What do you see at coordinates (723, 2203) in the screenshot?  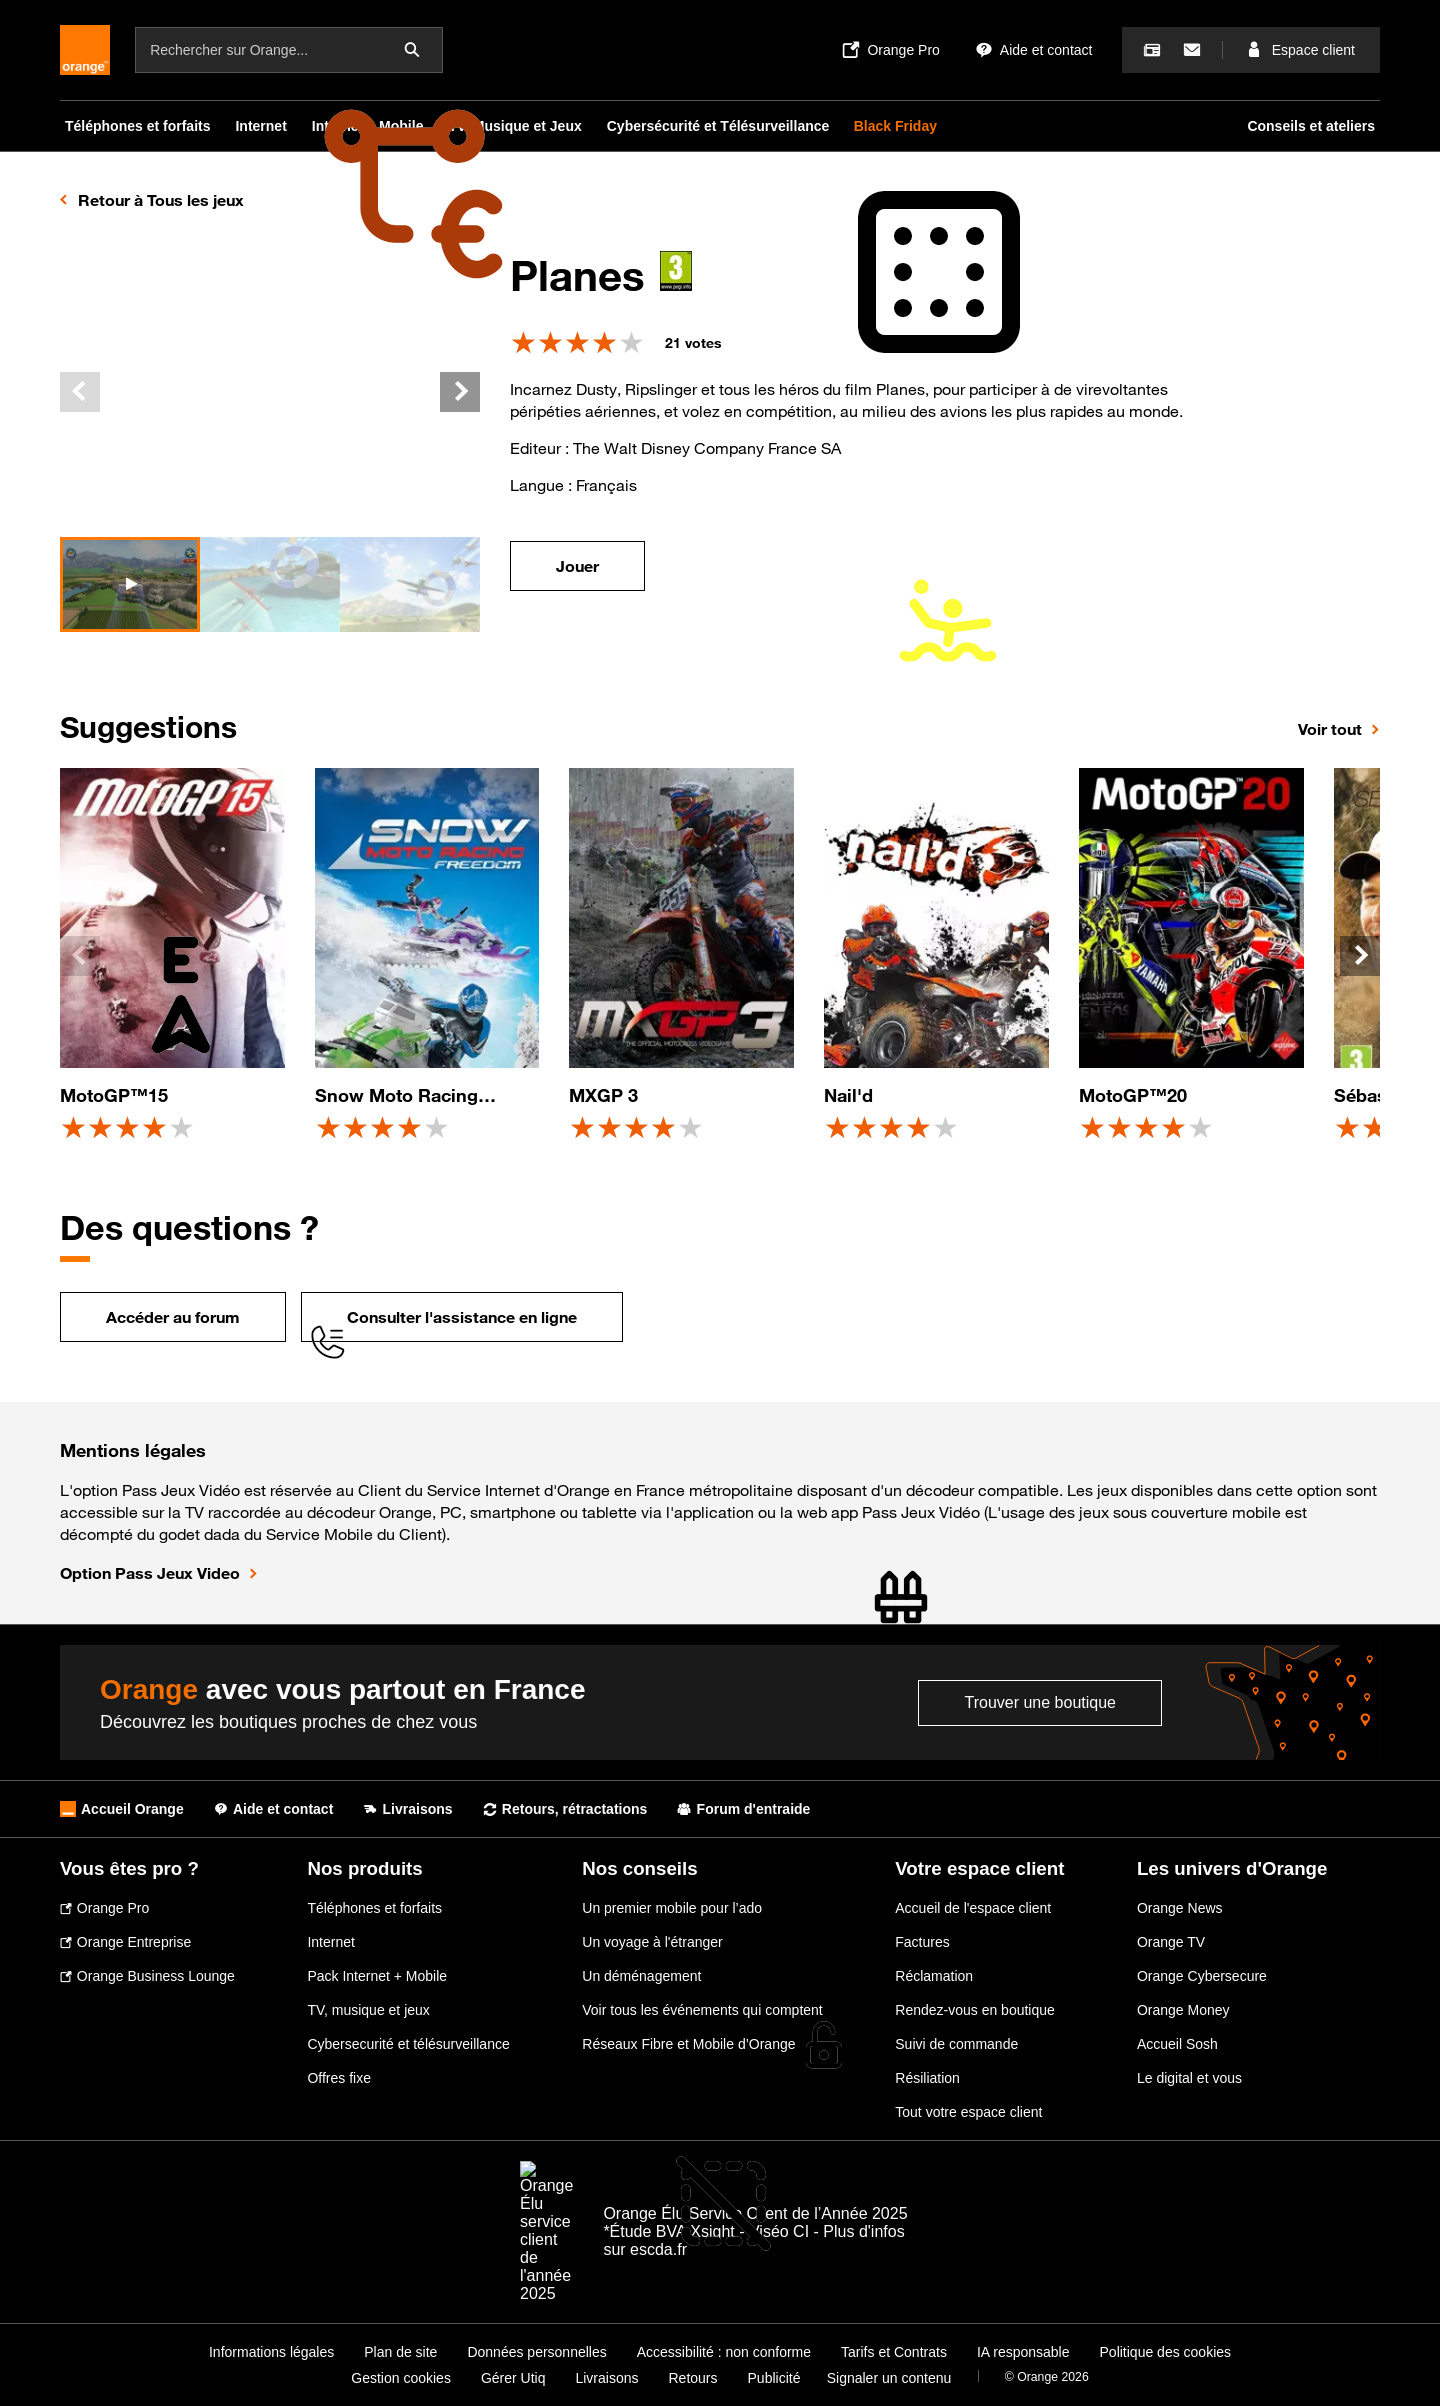 I see `disable marquee selection tool` at bounding box center [723, 2203].